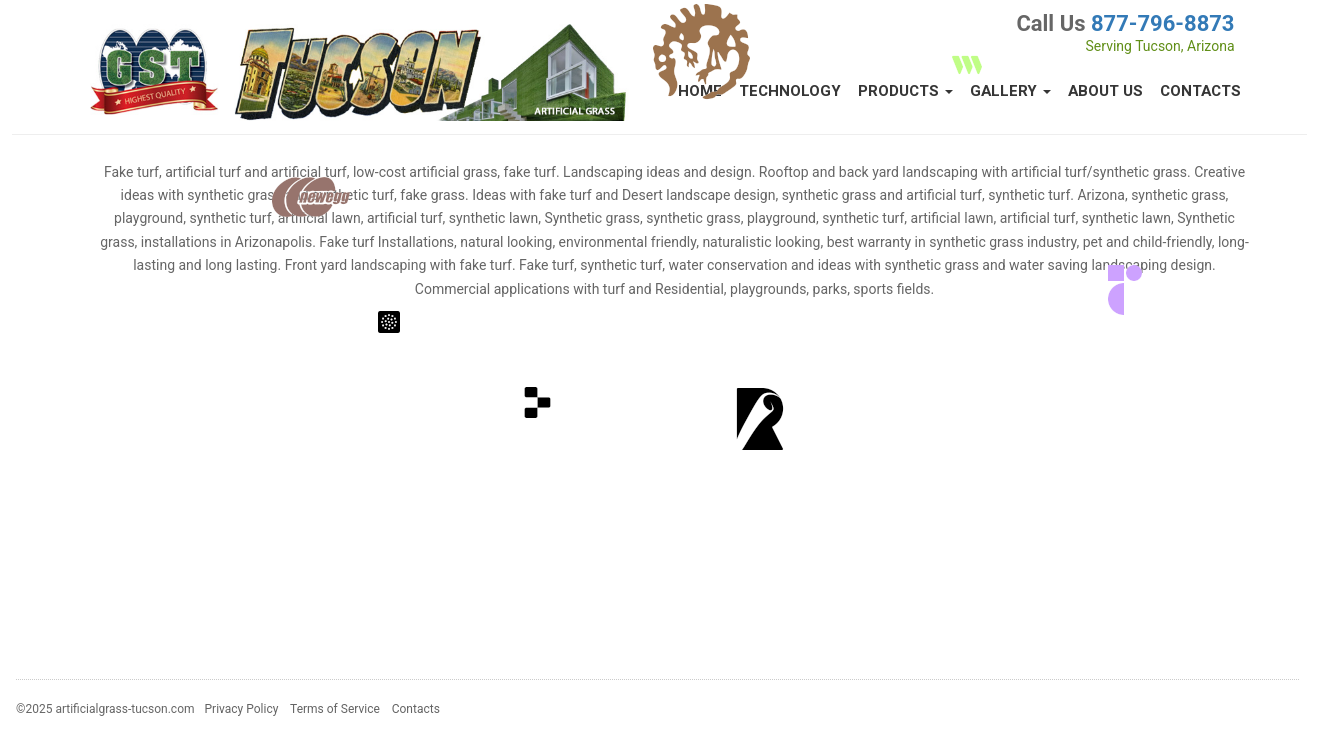 This screenshot has width=1319, height=750. I want to click on paradox interactive company logo, so click(701, 51).